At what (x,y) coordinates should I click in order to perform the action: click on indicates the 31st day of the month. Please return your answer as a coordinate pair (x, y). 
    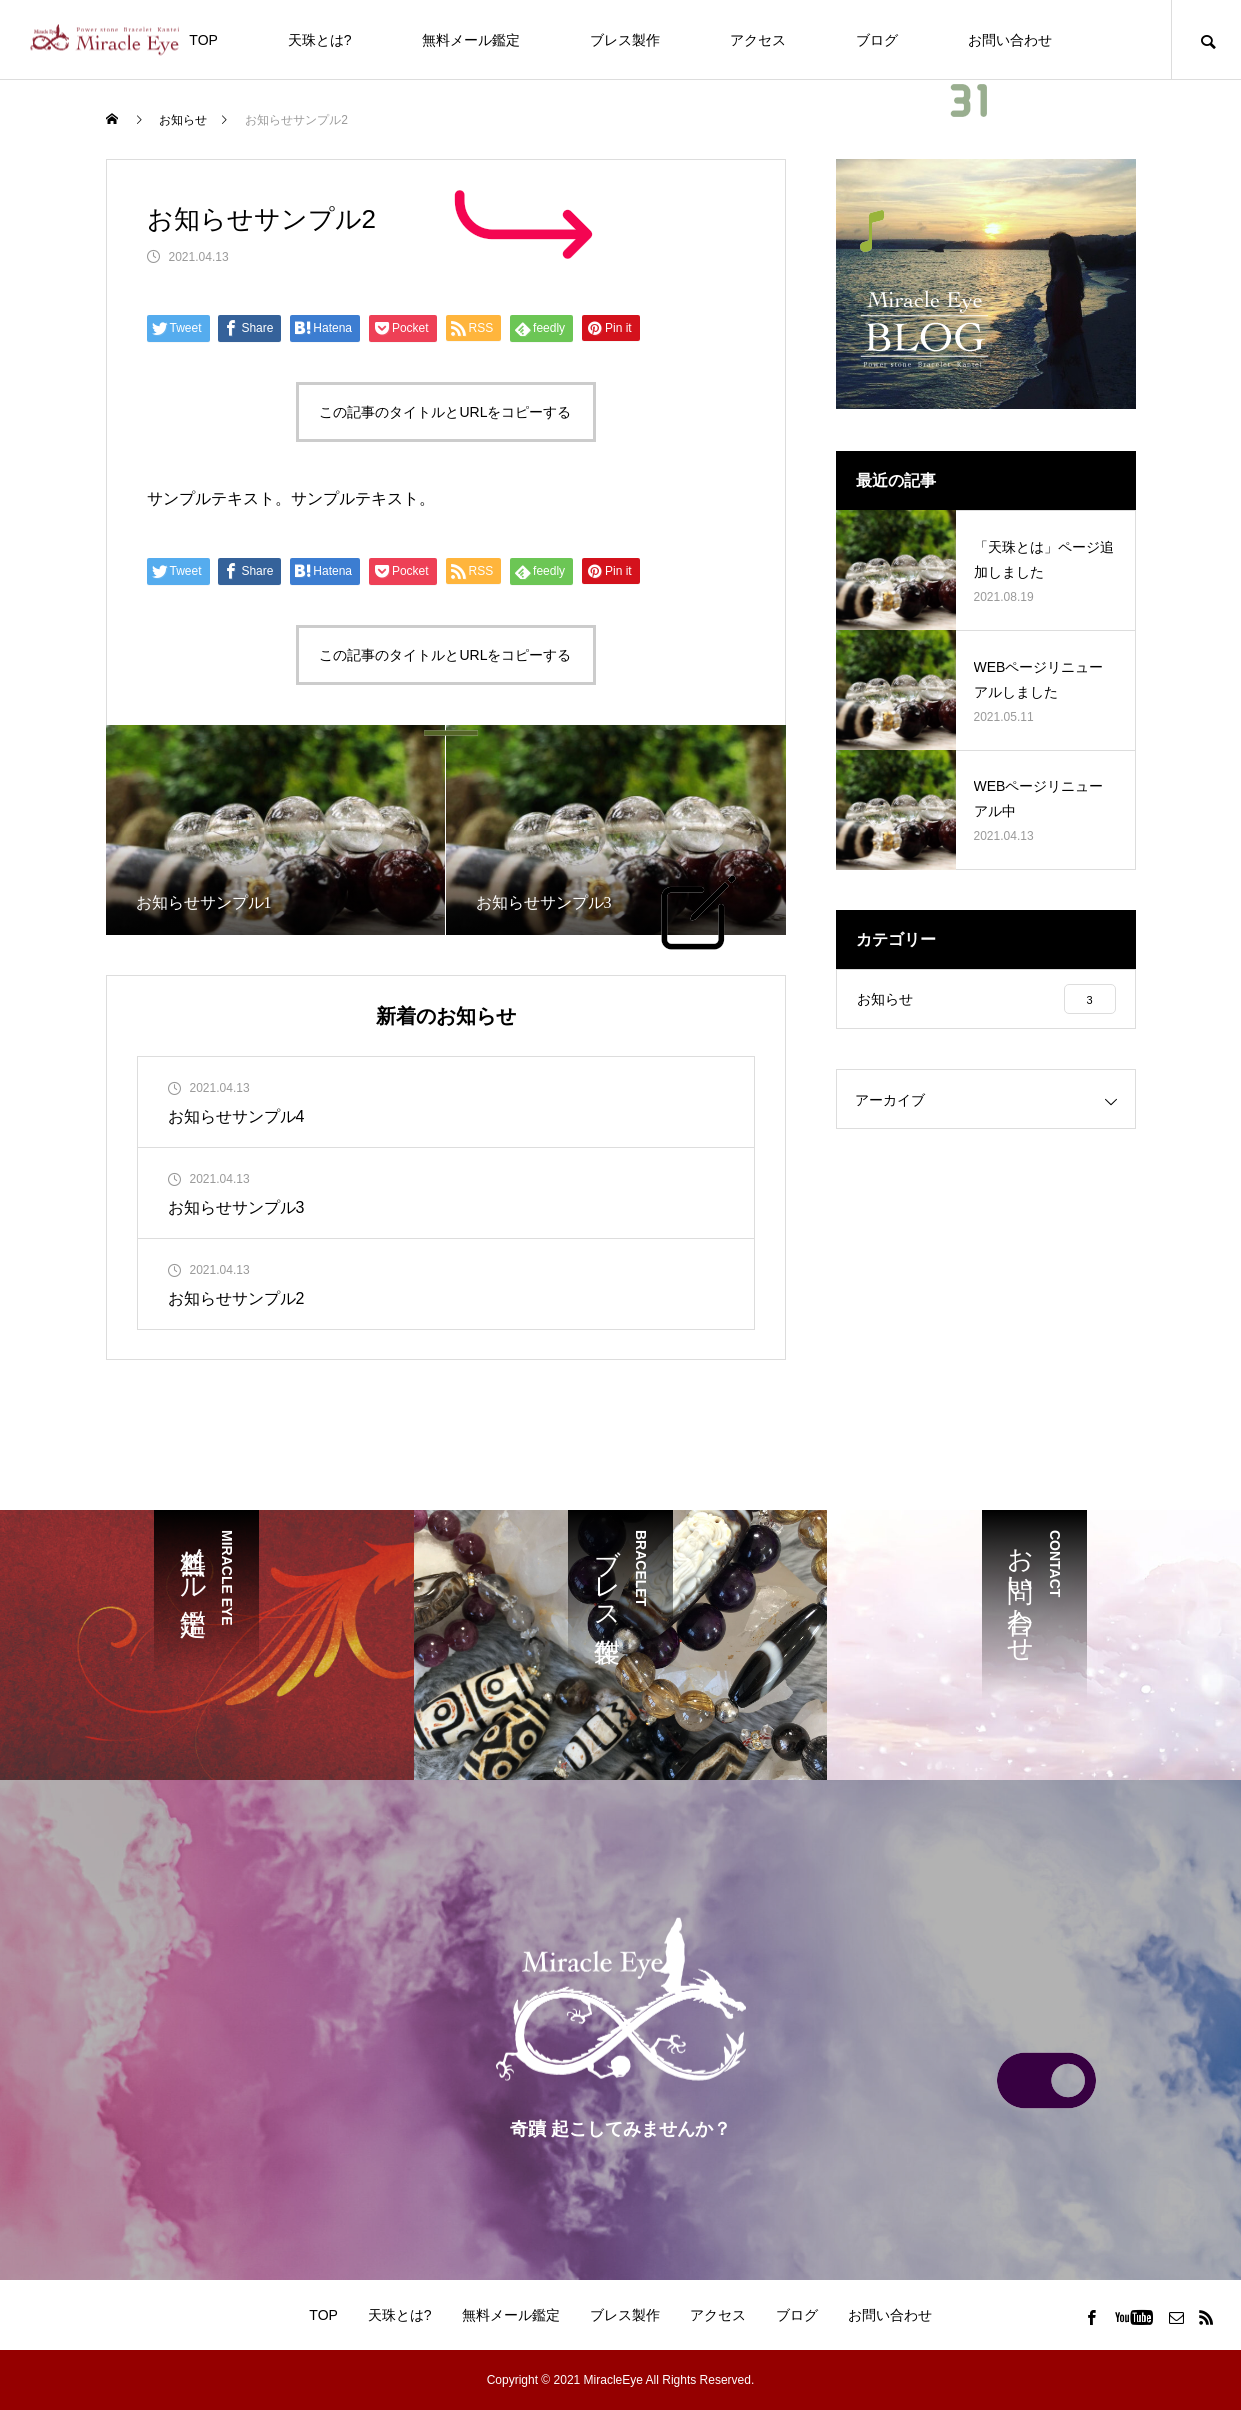
    Looking at the image, I should click on (970, 100).